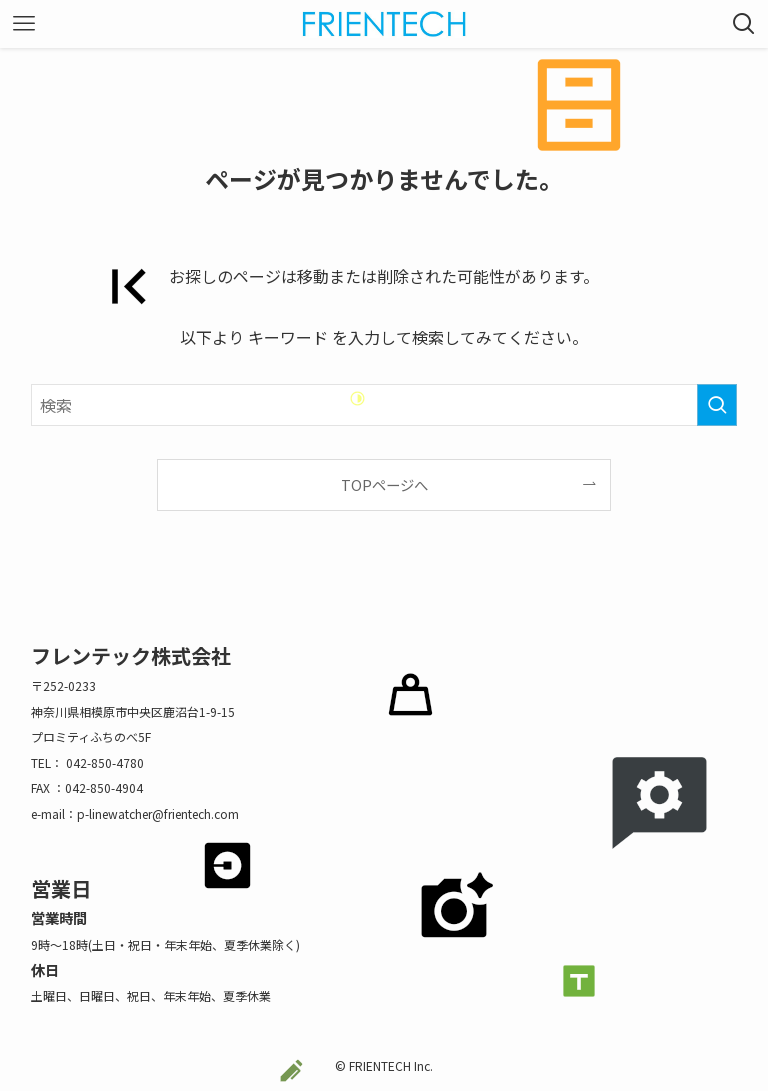 The height and width of the screenshot is (1091, 768). What do you see at coordinates (579, 981) in the screenshot?
I see `open text formatting or typography options` at bounding box center [579, 981].